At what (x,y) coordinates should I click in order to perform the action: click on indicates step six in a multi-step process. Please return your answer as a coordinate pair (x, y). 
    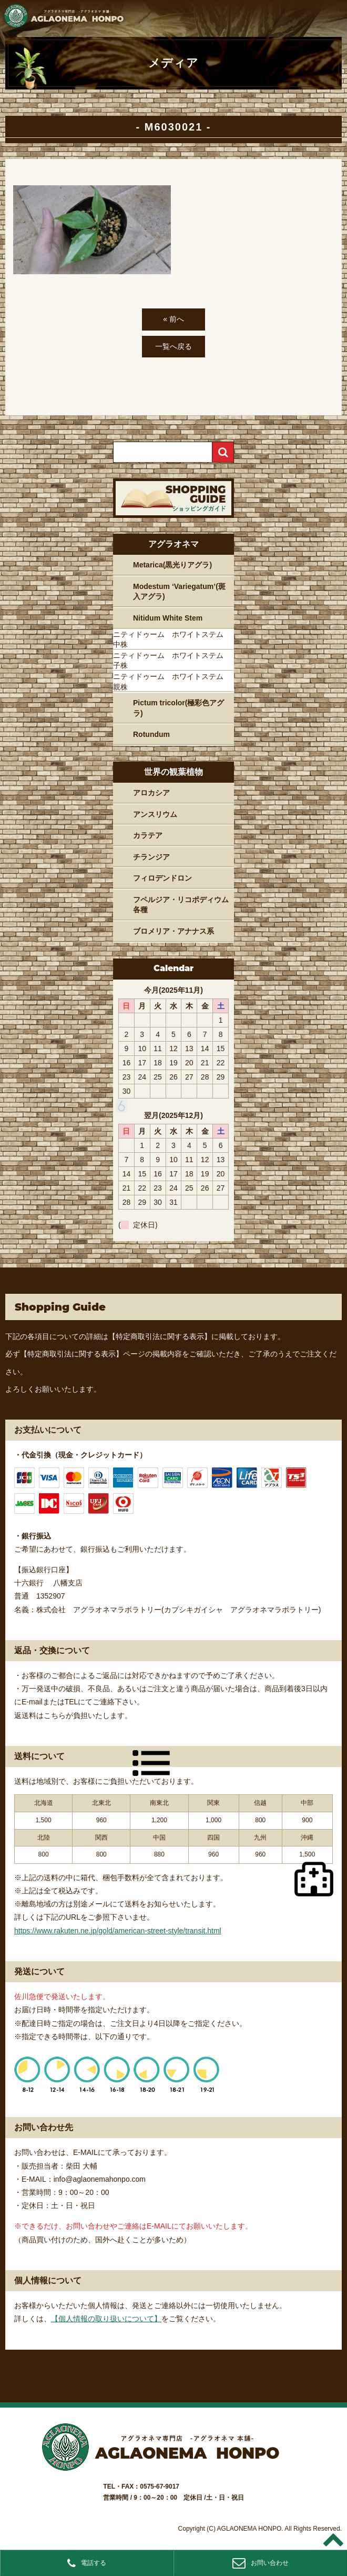
    Looking at the image, I should click on (121, 1106).